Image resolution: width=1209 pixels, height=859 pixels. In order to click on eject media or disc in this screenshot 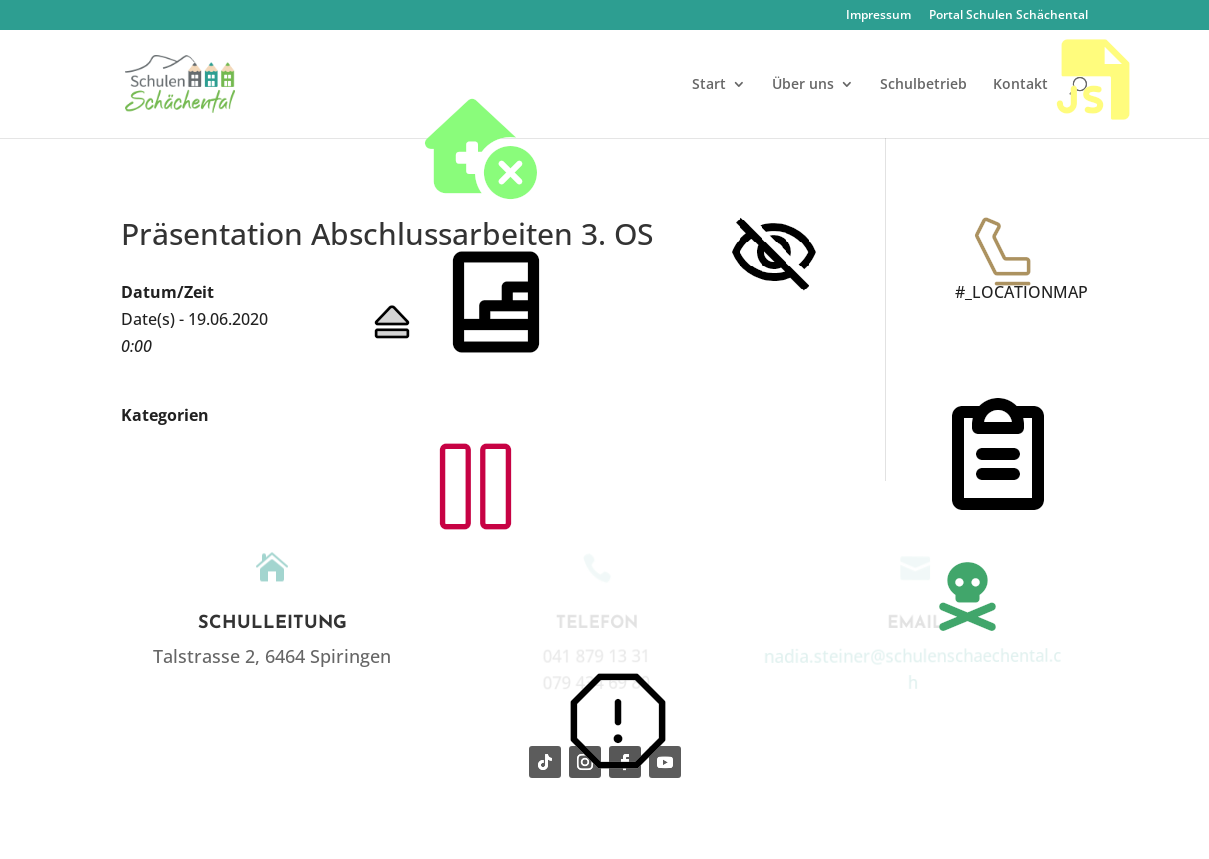, I will do `click(392, 324)`.